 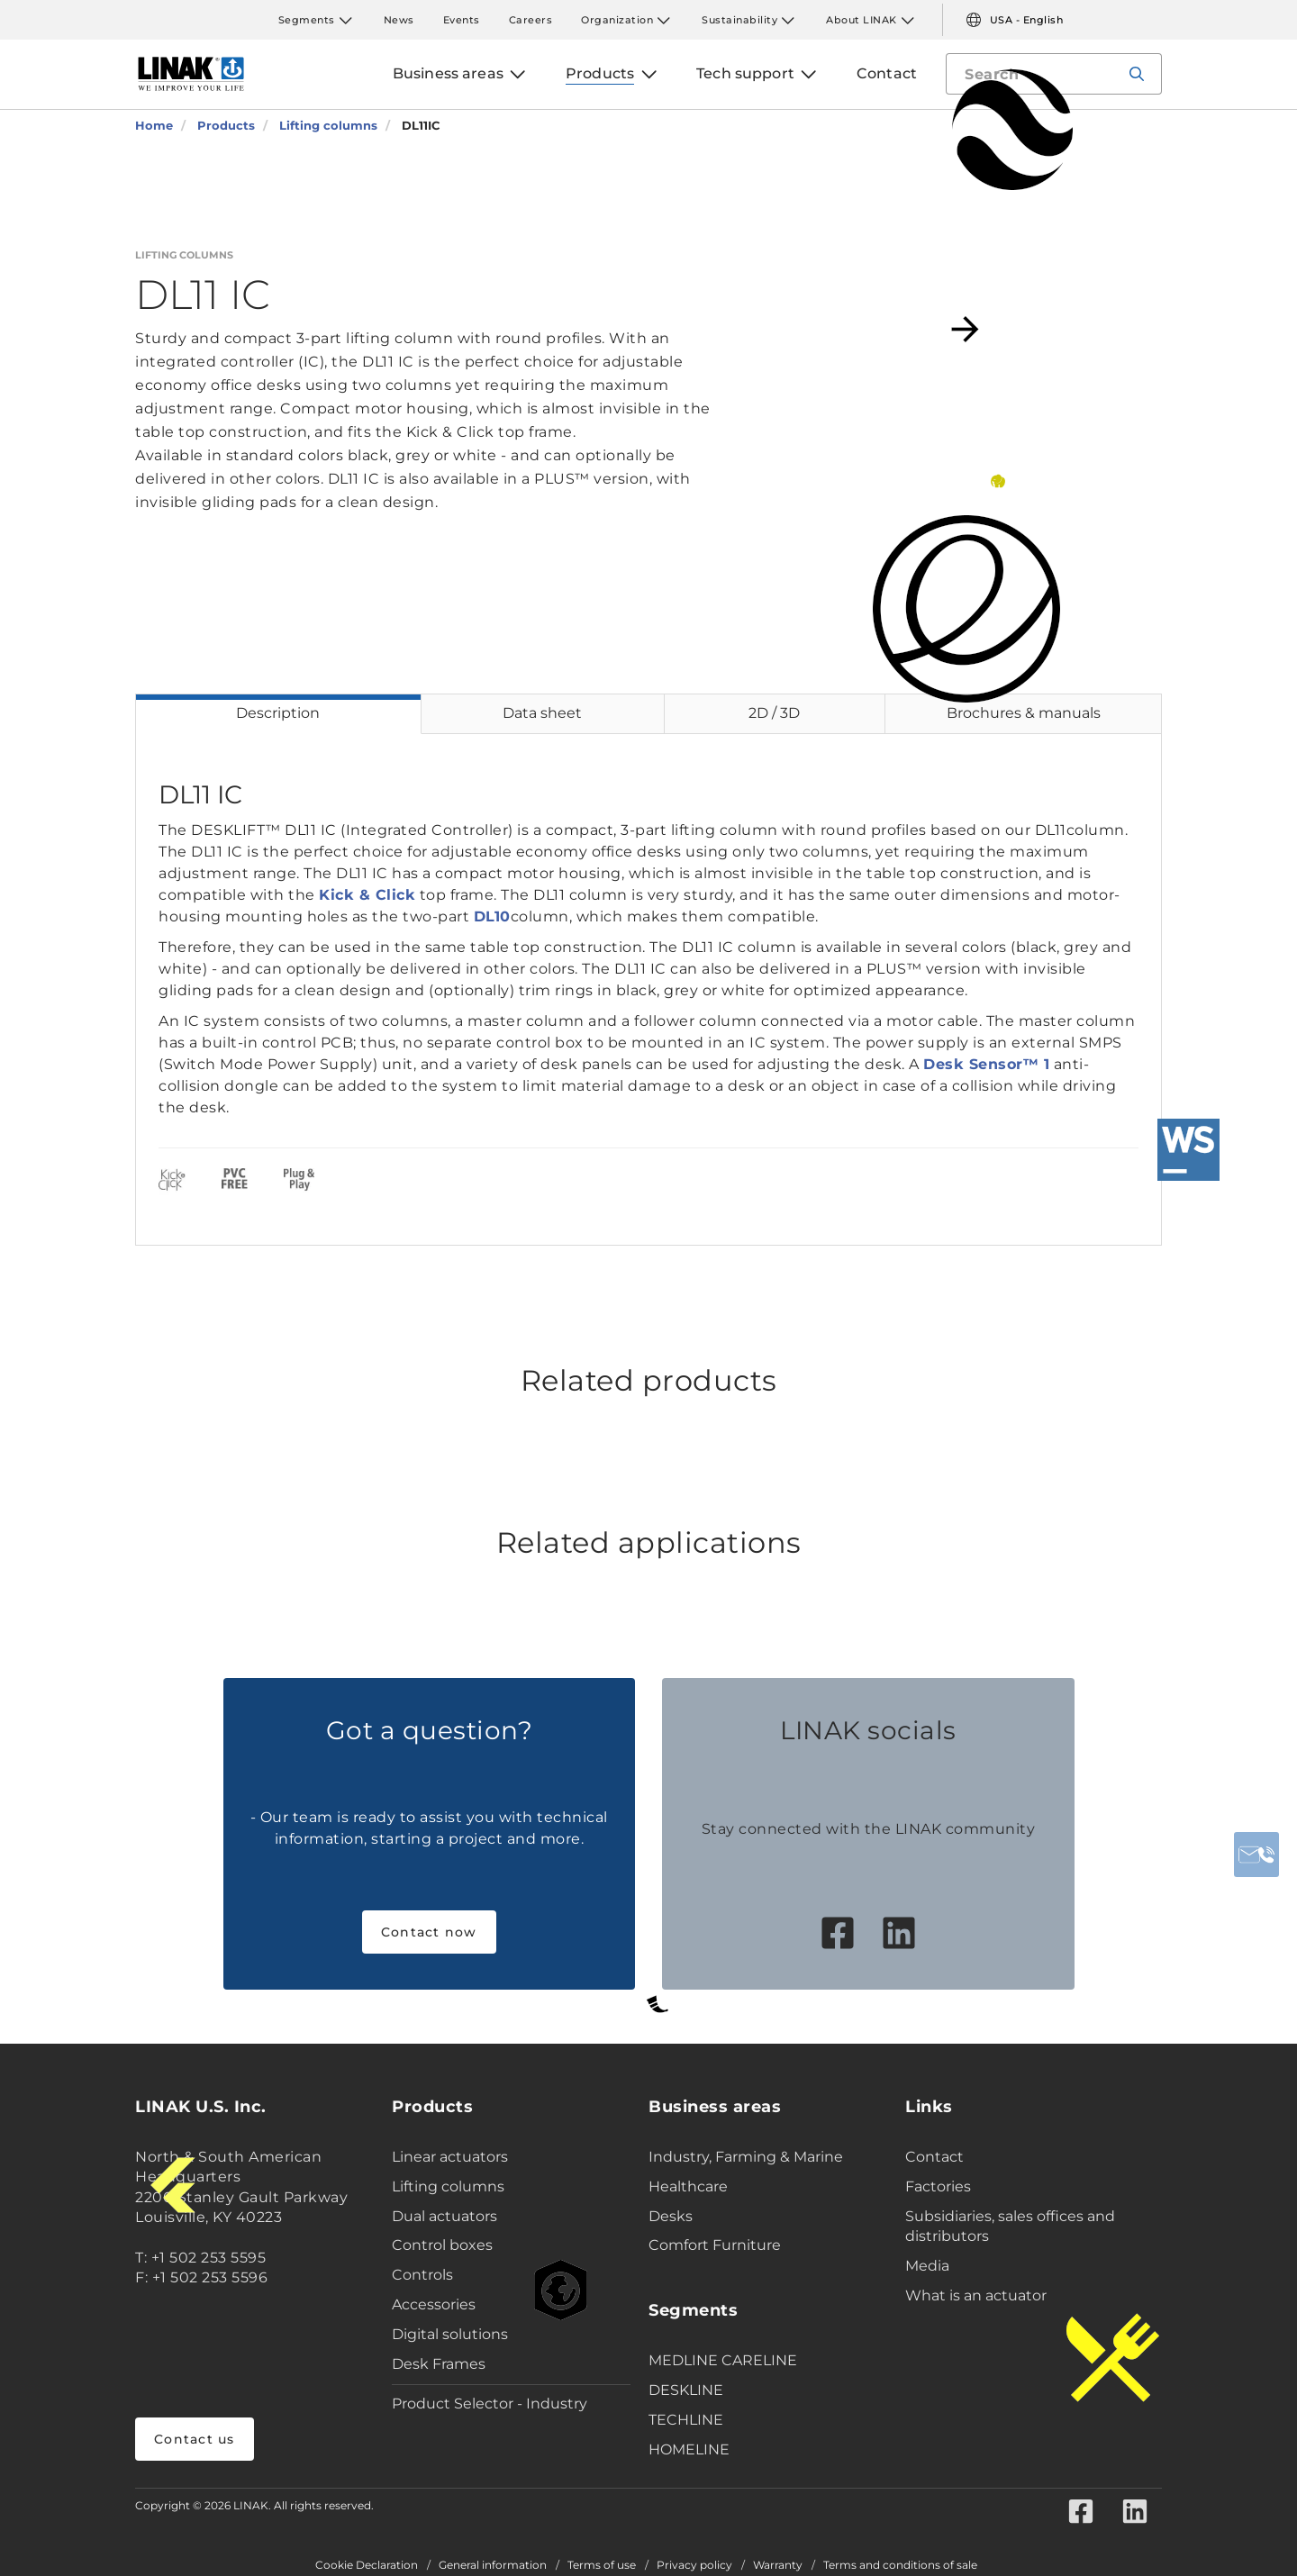 I want to click on open the mealie recipe manager app, so click(x=1112, y=2357).